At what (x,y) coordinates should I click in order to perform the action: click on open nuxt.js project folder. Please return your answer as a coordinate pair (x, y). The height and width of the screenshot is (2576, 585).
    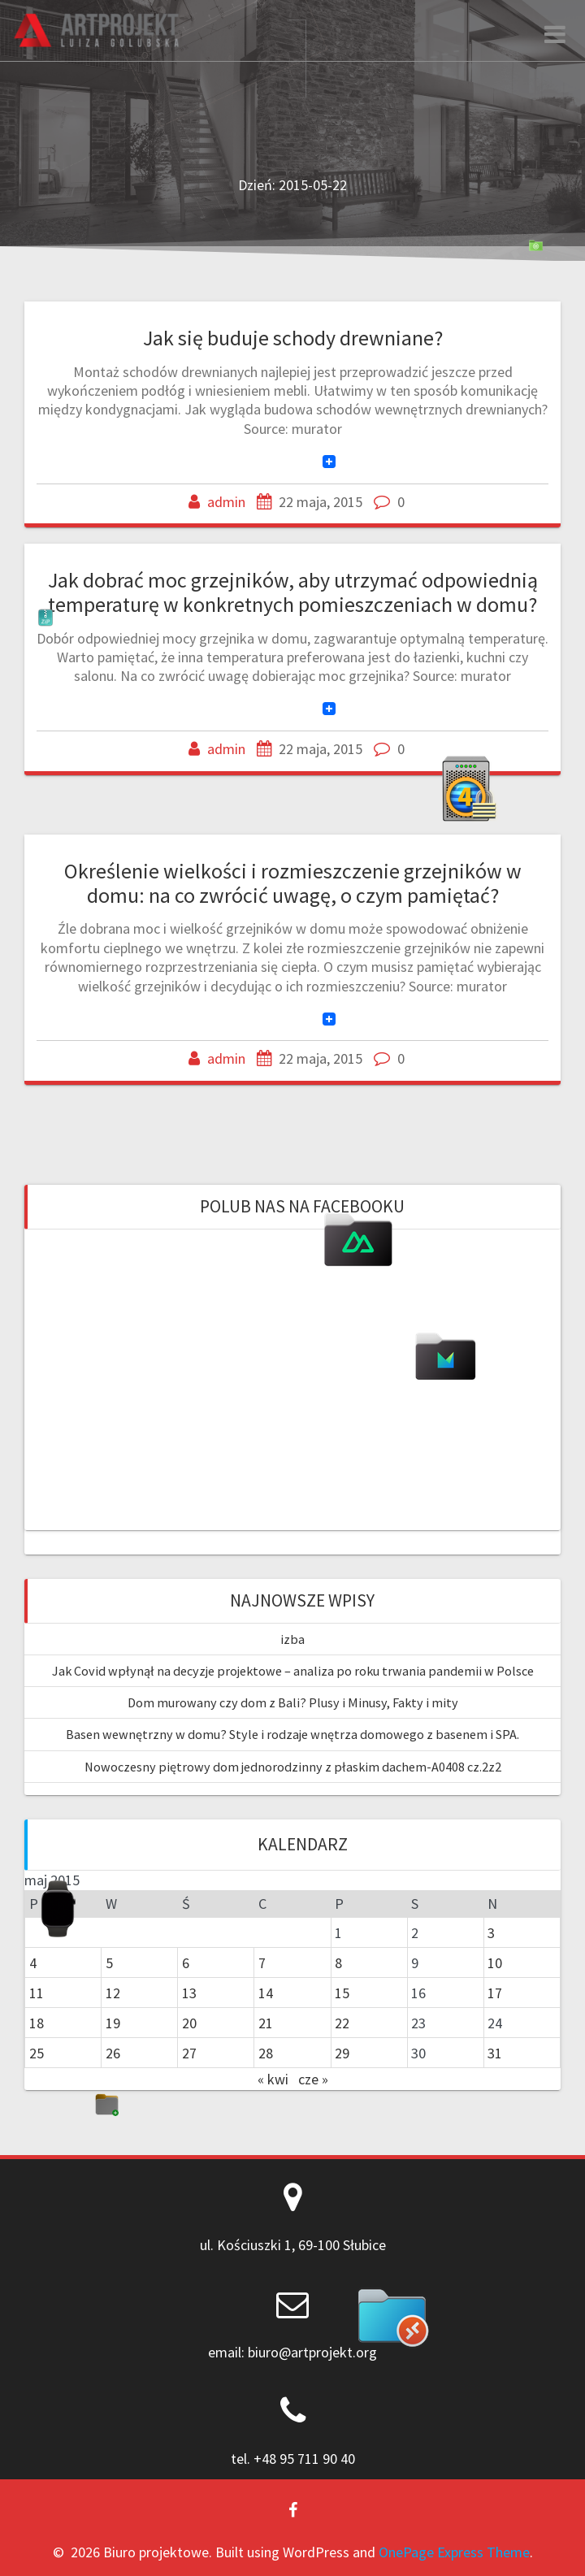
    Looking at the image, I should click on (358, 1241).